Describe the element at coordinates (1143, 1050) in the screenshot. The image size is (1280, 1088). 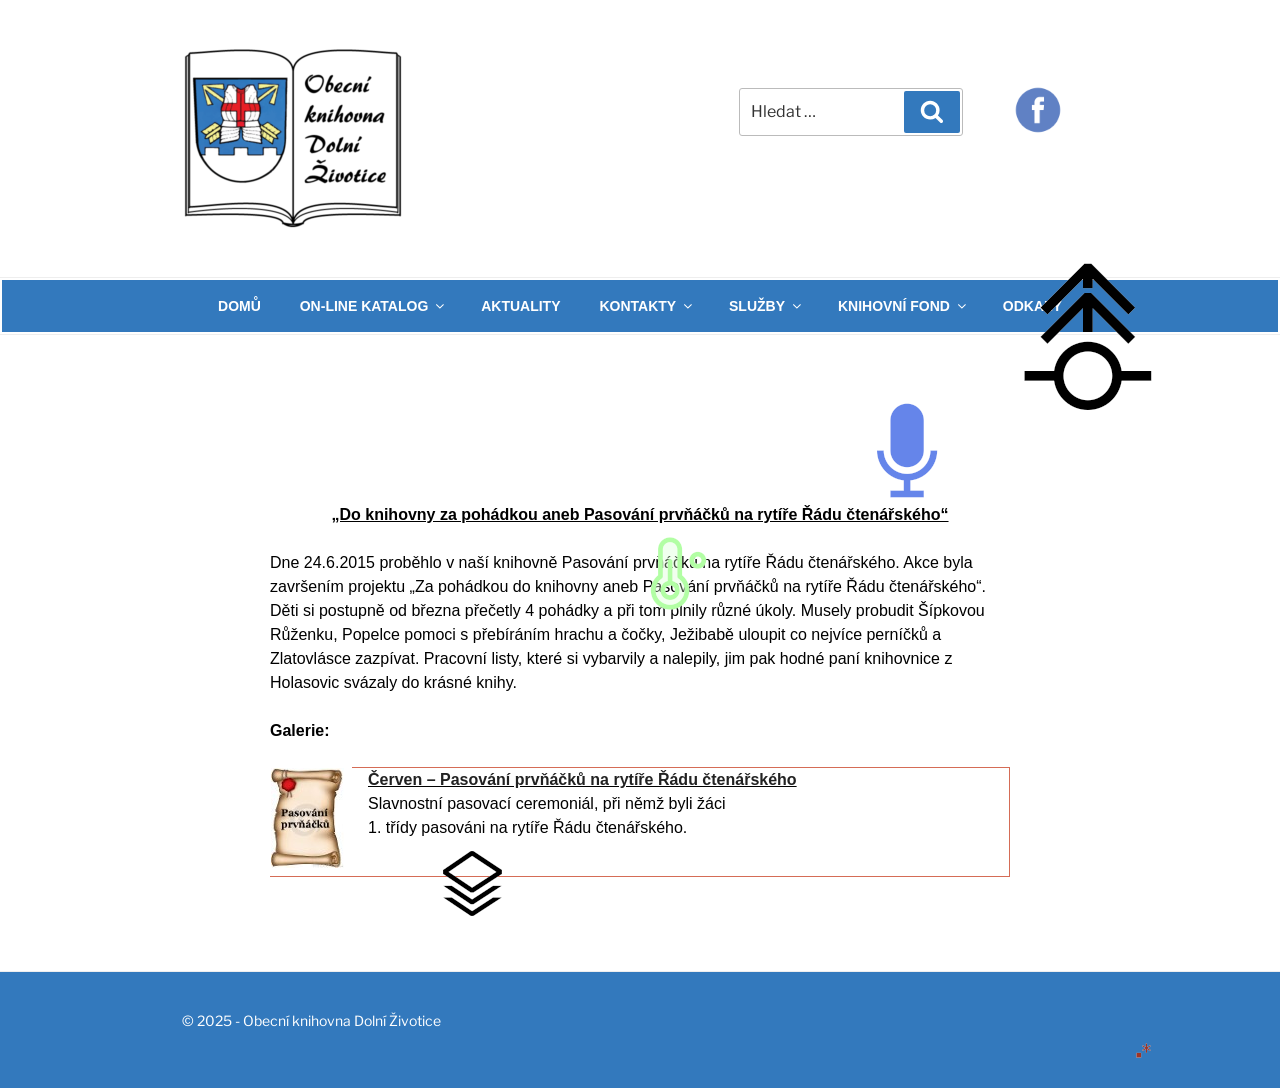
I see `toggle regular expression search mode` at that location.